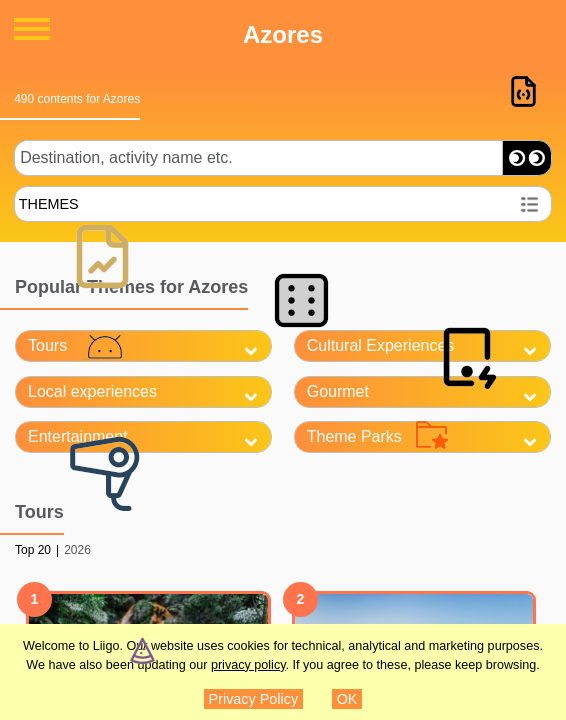 The width and height of the screenshot is (566, 720). What do you see at coordinates (523, 91) in the screenshot?
I see `access a file with wireless or signal data` at bounding box center [523, 91].